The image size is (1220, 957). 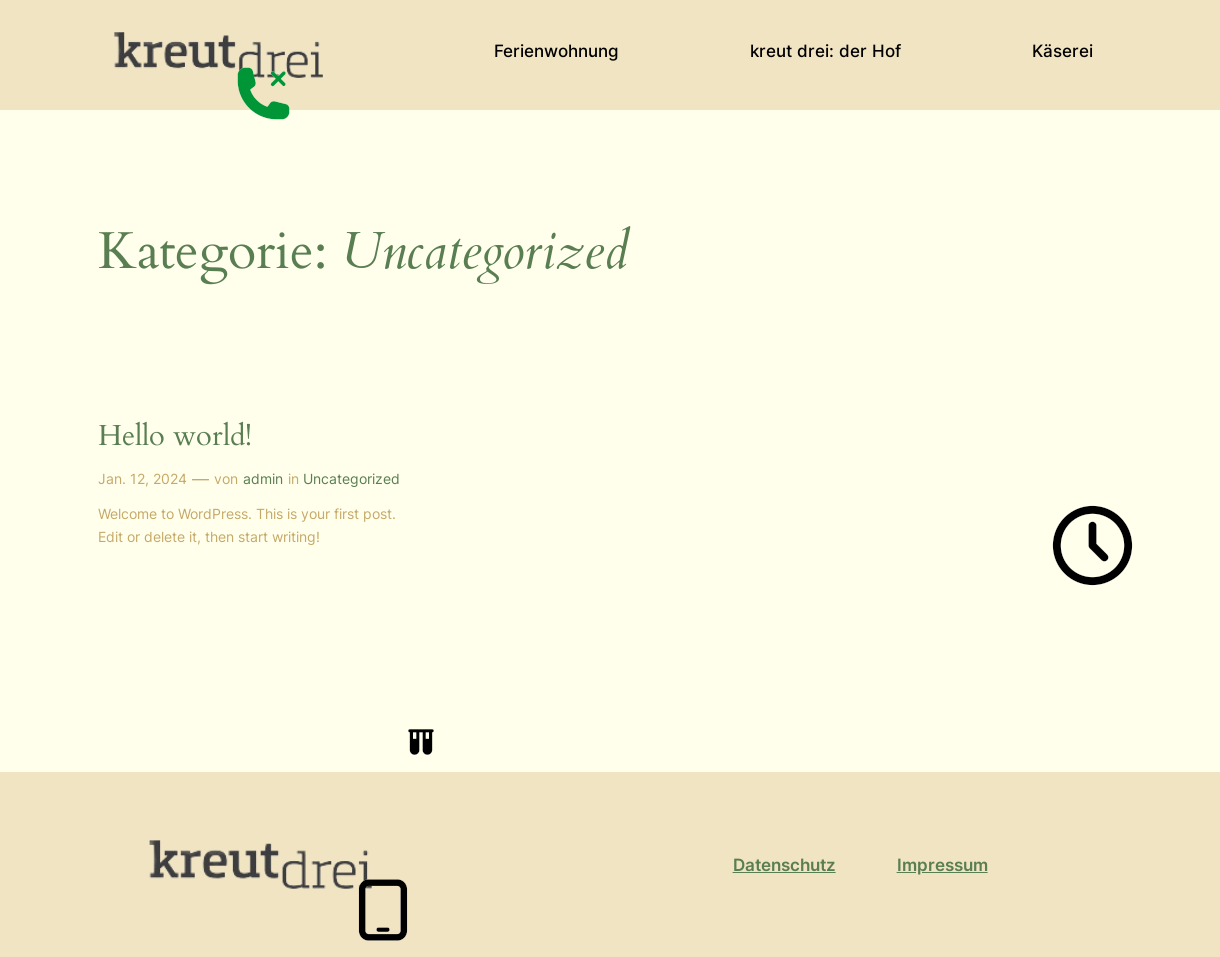 What do you see at coordinates (1092, 545) in the screenshot?
I see `view time or clock settings` at bounding box center [1092, 545].